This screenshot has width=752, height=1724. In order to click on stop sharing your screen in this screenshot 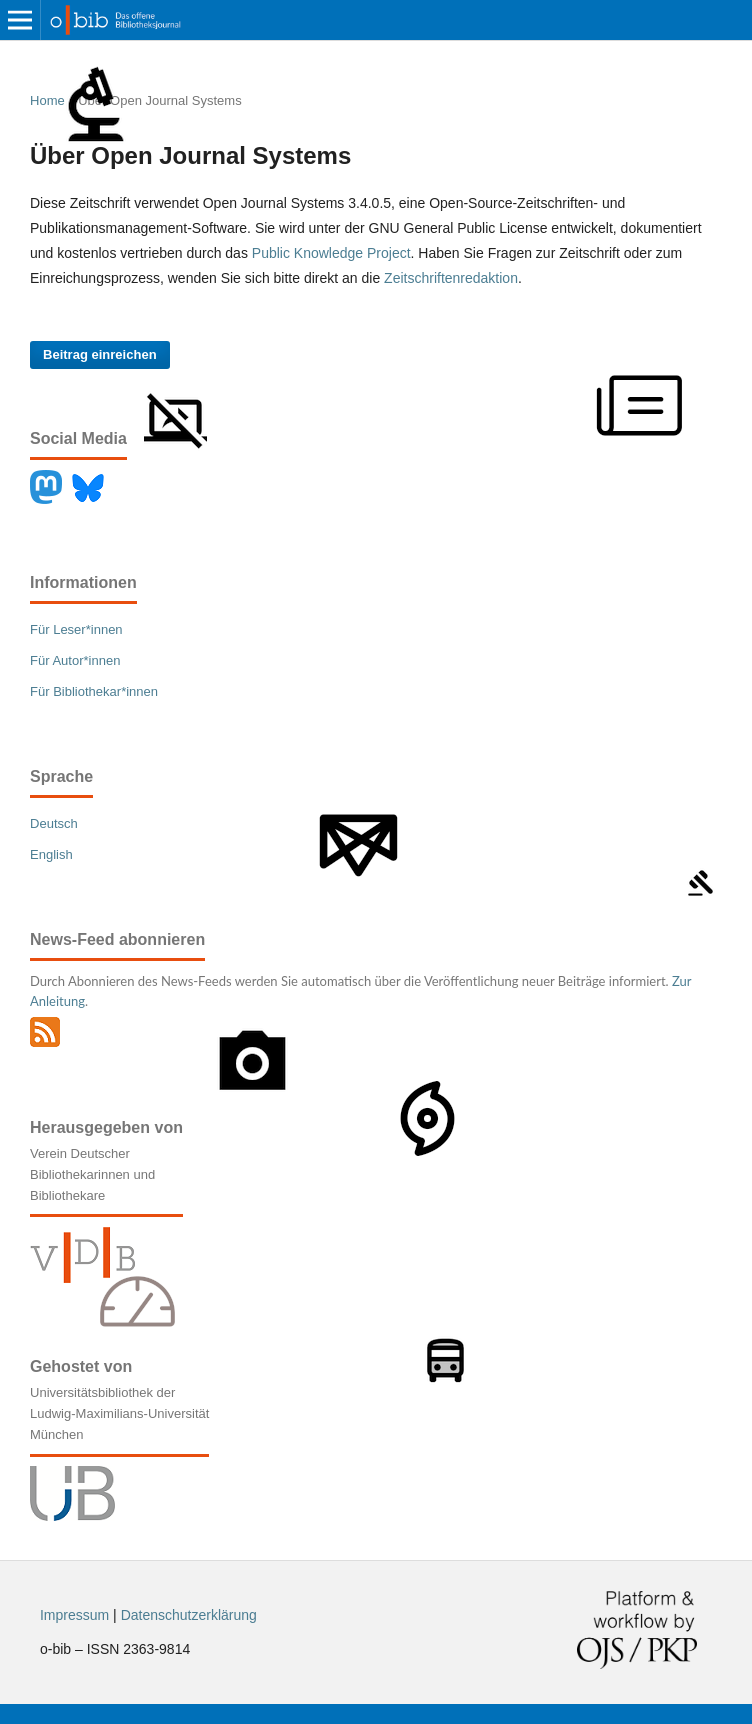, I will do `click(175, 420)`.